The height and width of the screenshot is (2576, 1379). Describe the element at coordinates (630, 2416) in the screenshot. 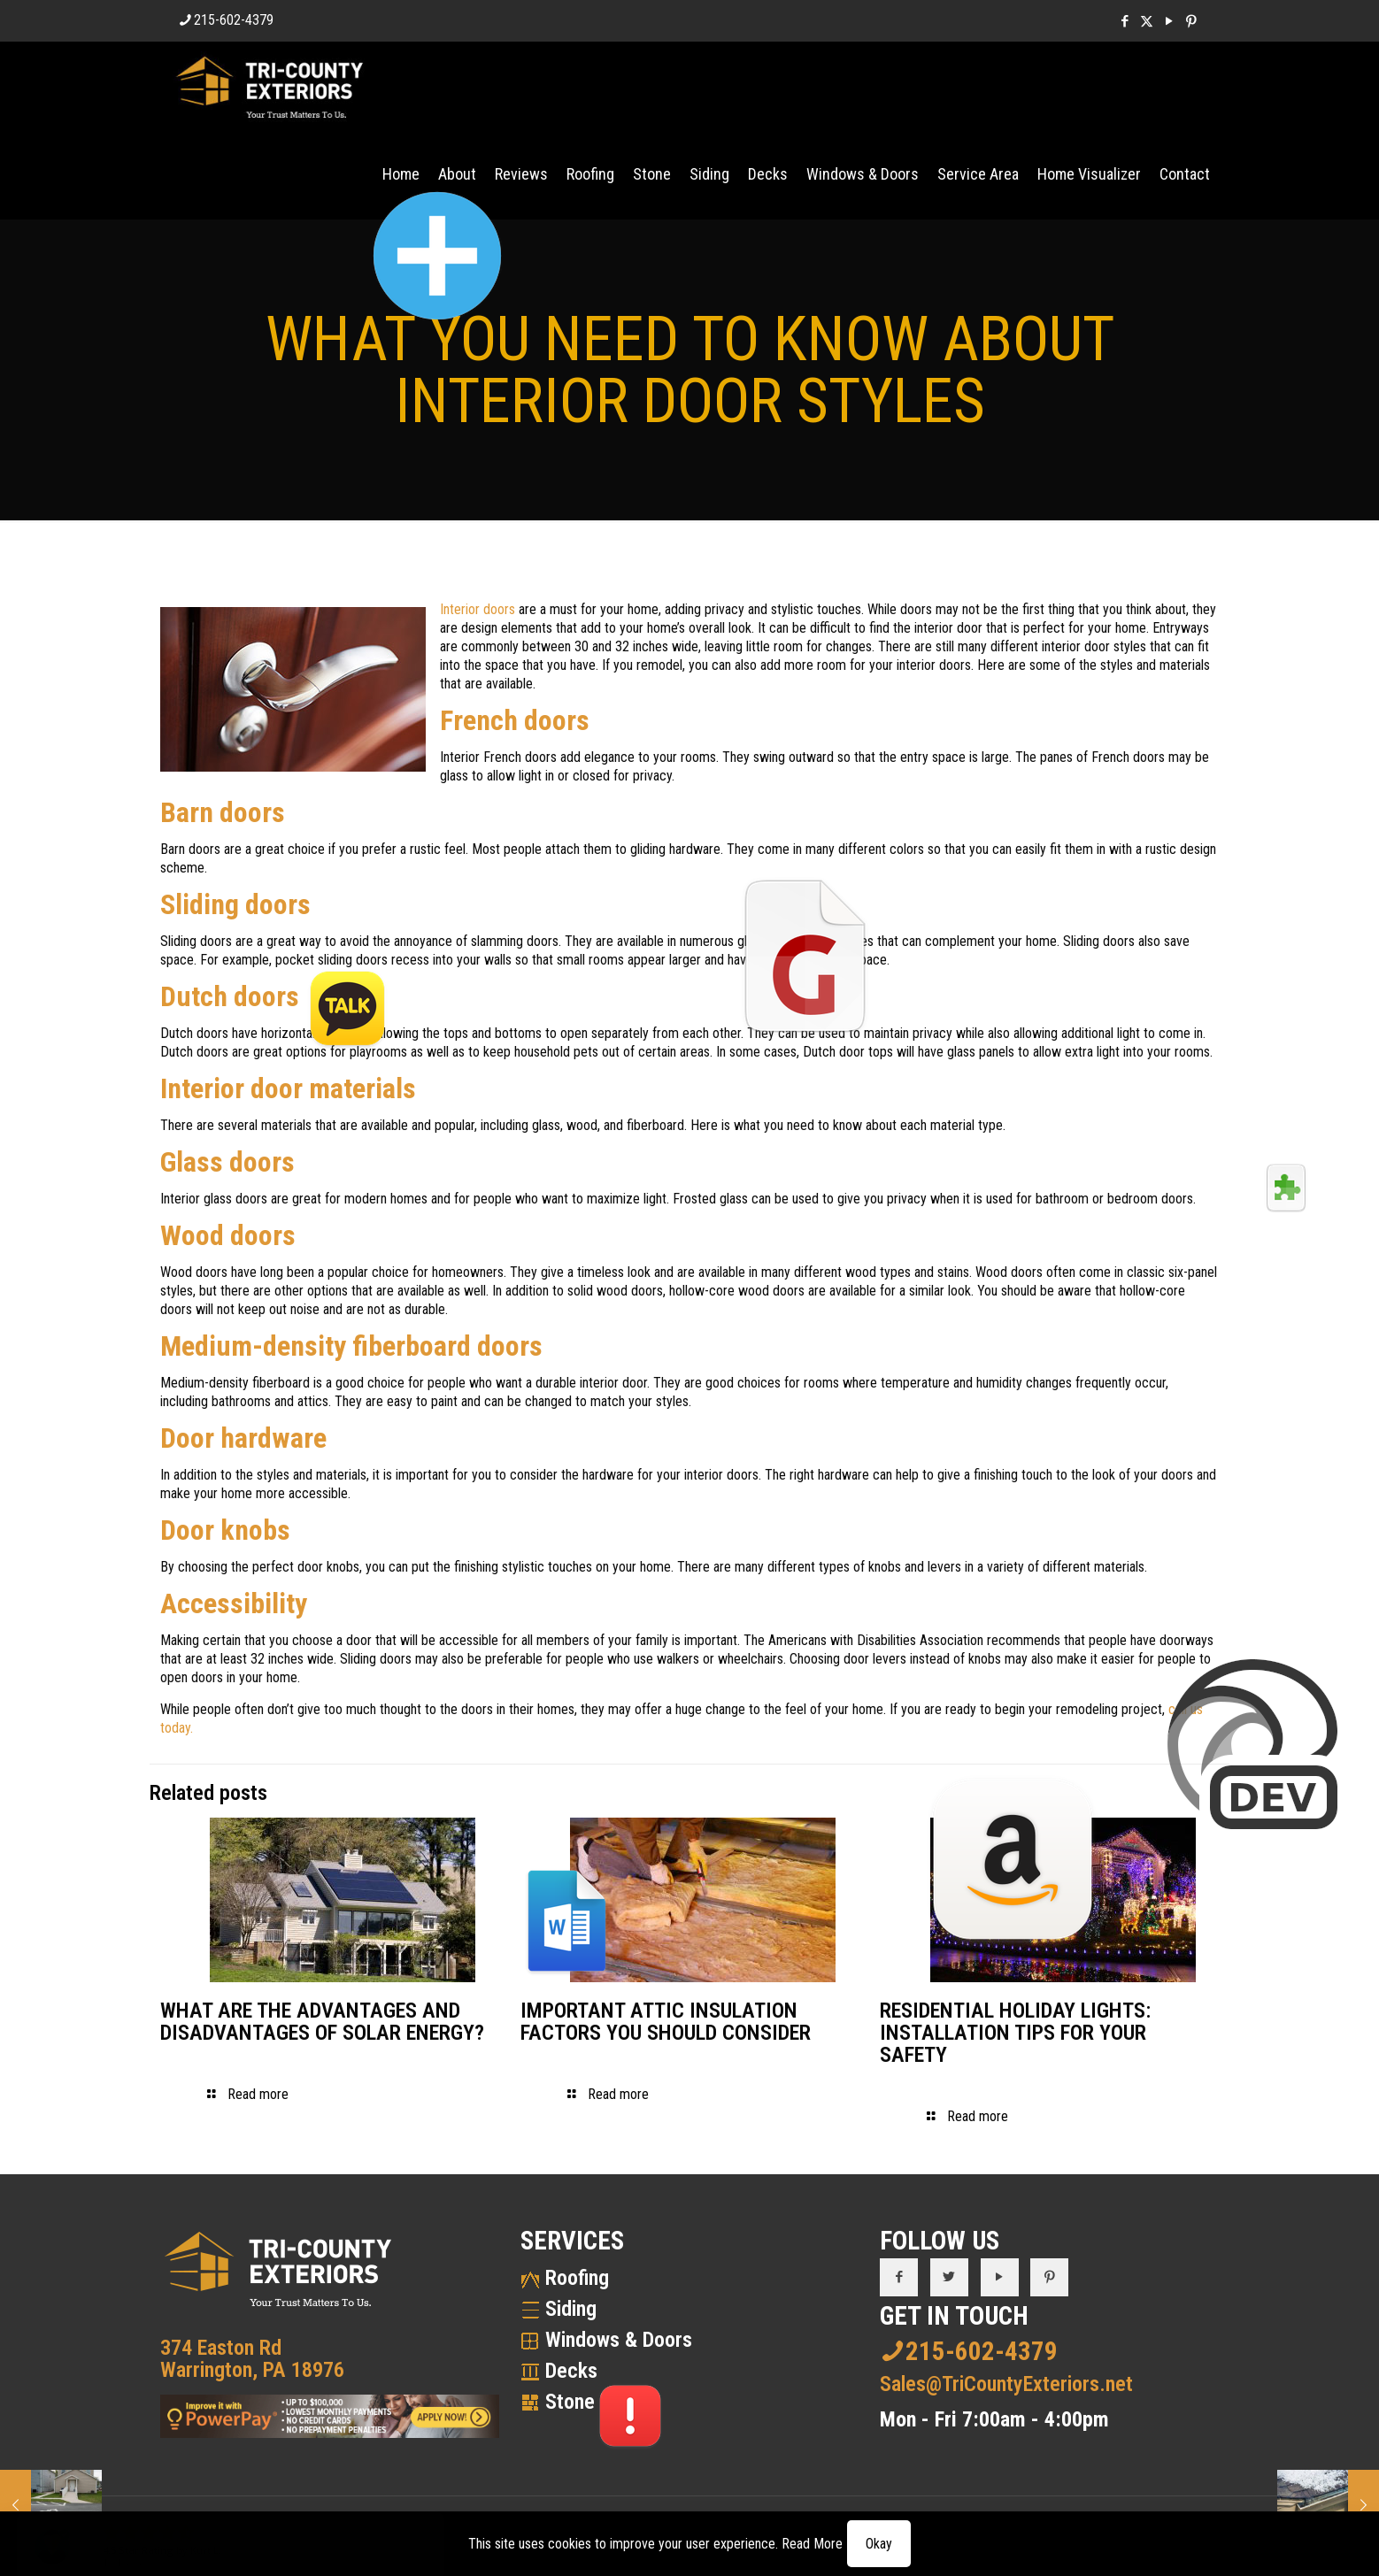

I see `view system crash reports or error logs` at that location.